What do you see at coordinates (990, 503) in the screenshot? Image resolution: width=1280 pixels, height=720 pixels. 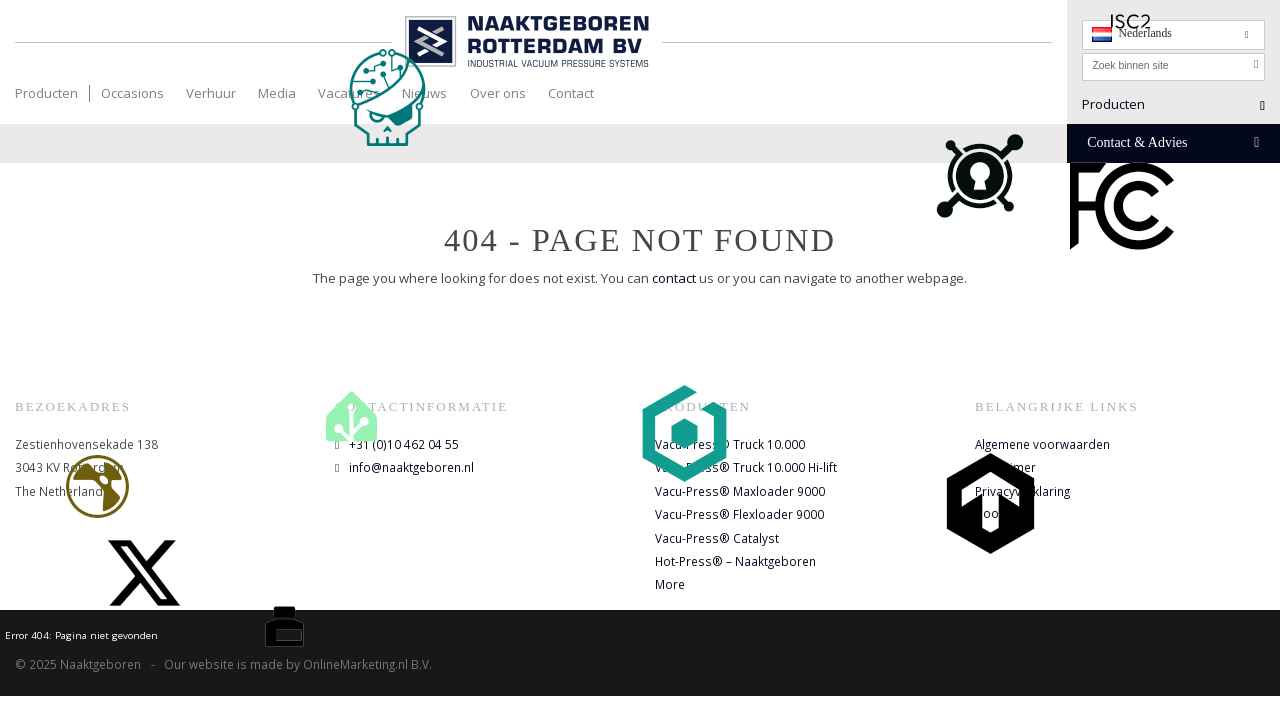 I see `open checkmk monitoring dashboard` at bounding box center [990, 503].